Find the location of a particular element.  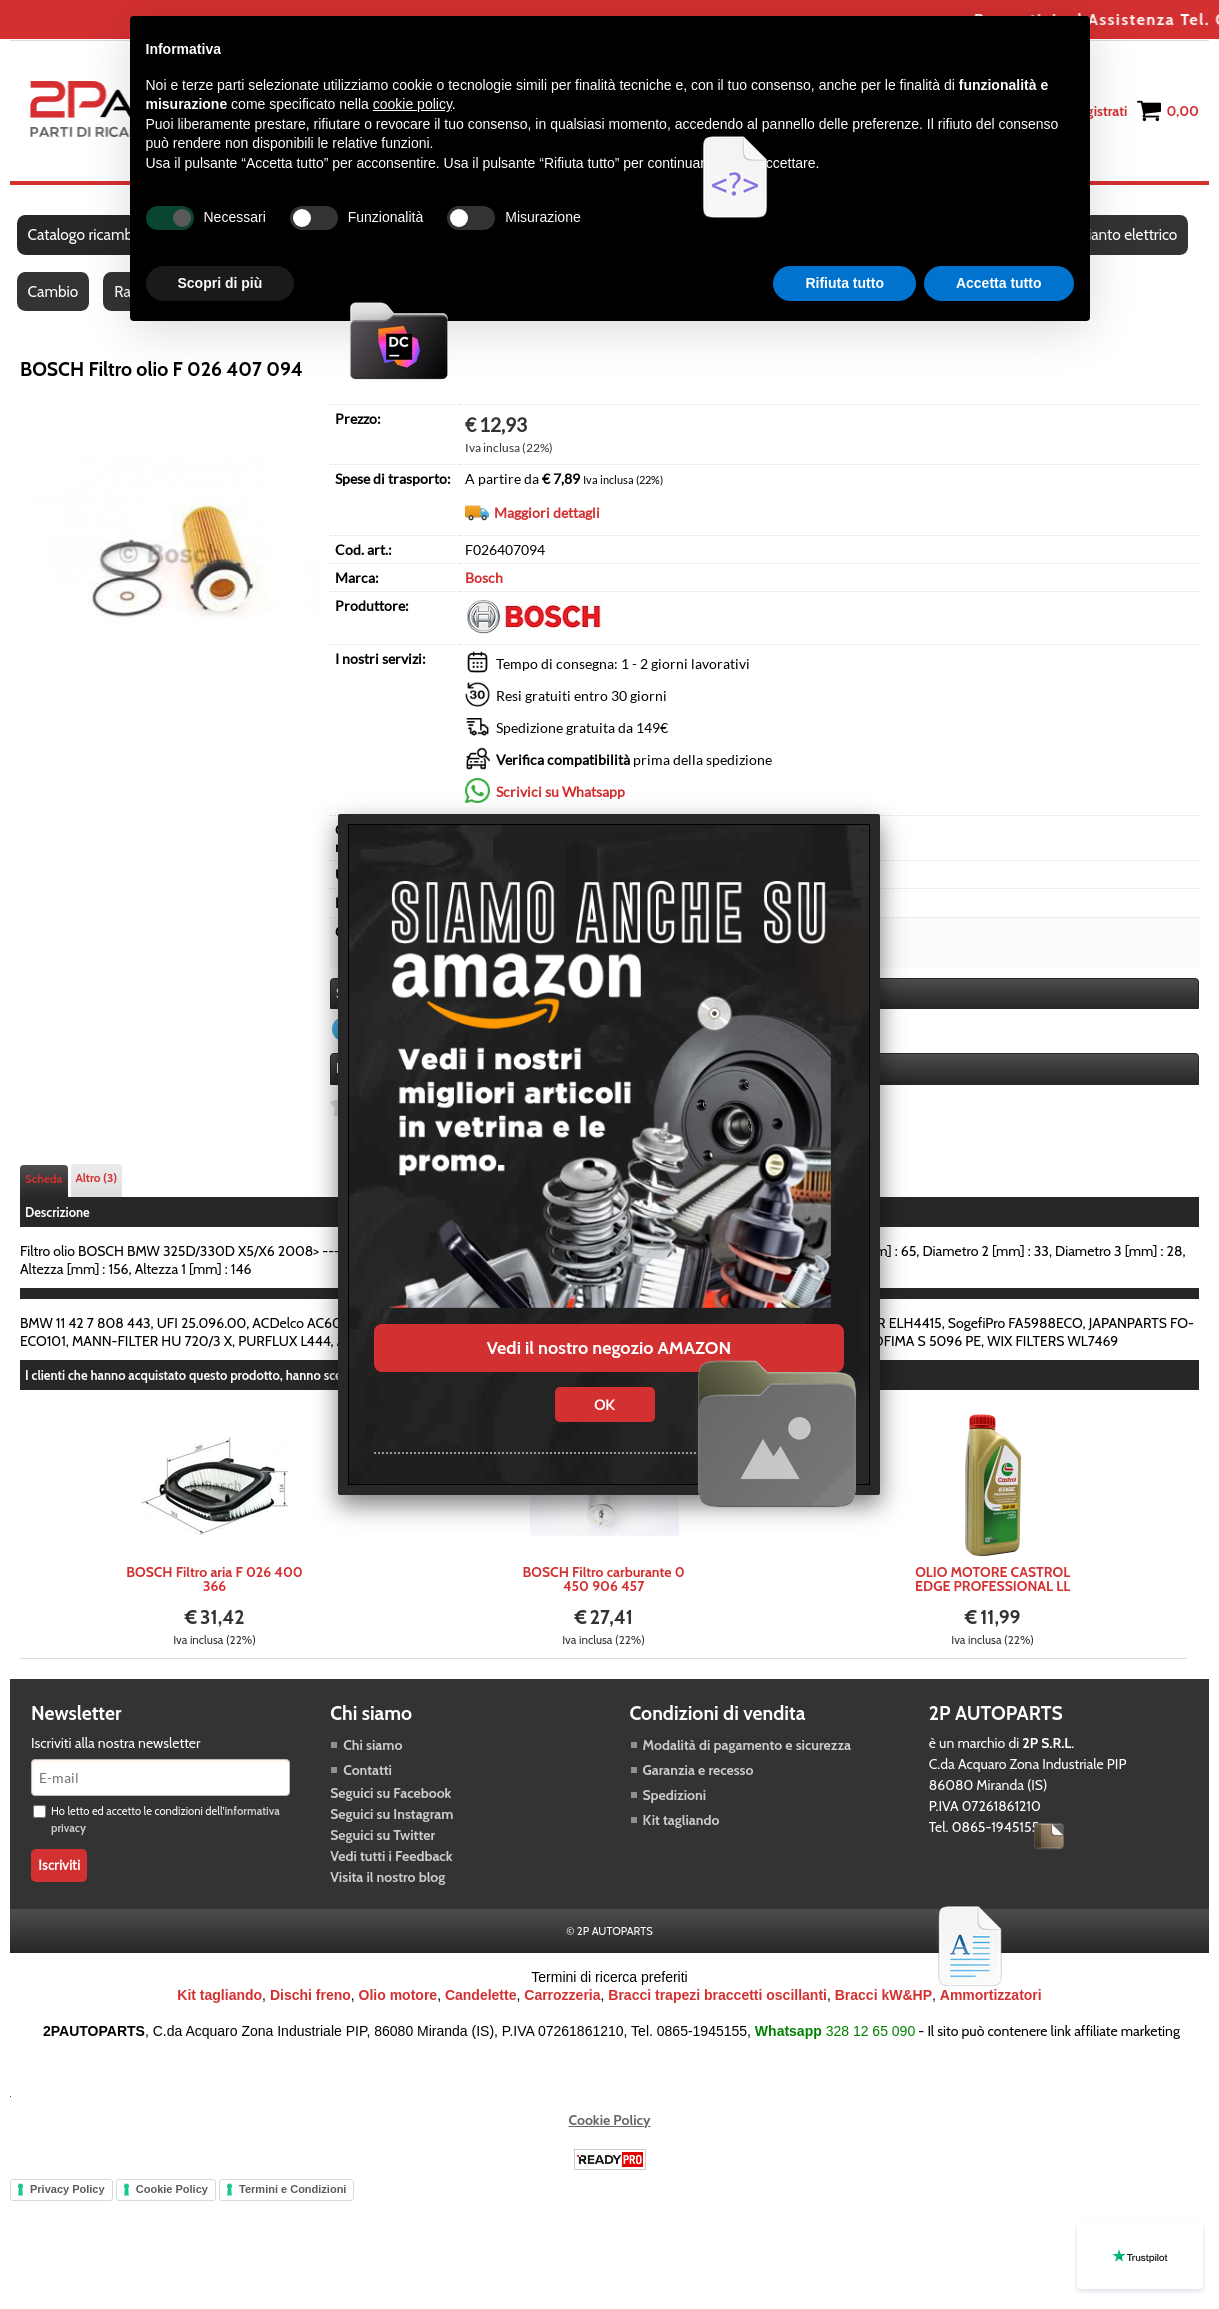

open jetbrains dotcover project folder is located at coordinates (398, 343).